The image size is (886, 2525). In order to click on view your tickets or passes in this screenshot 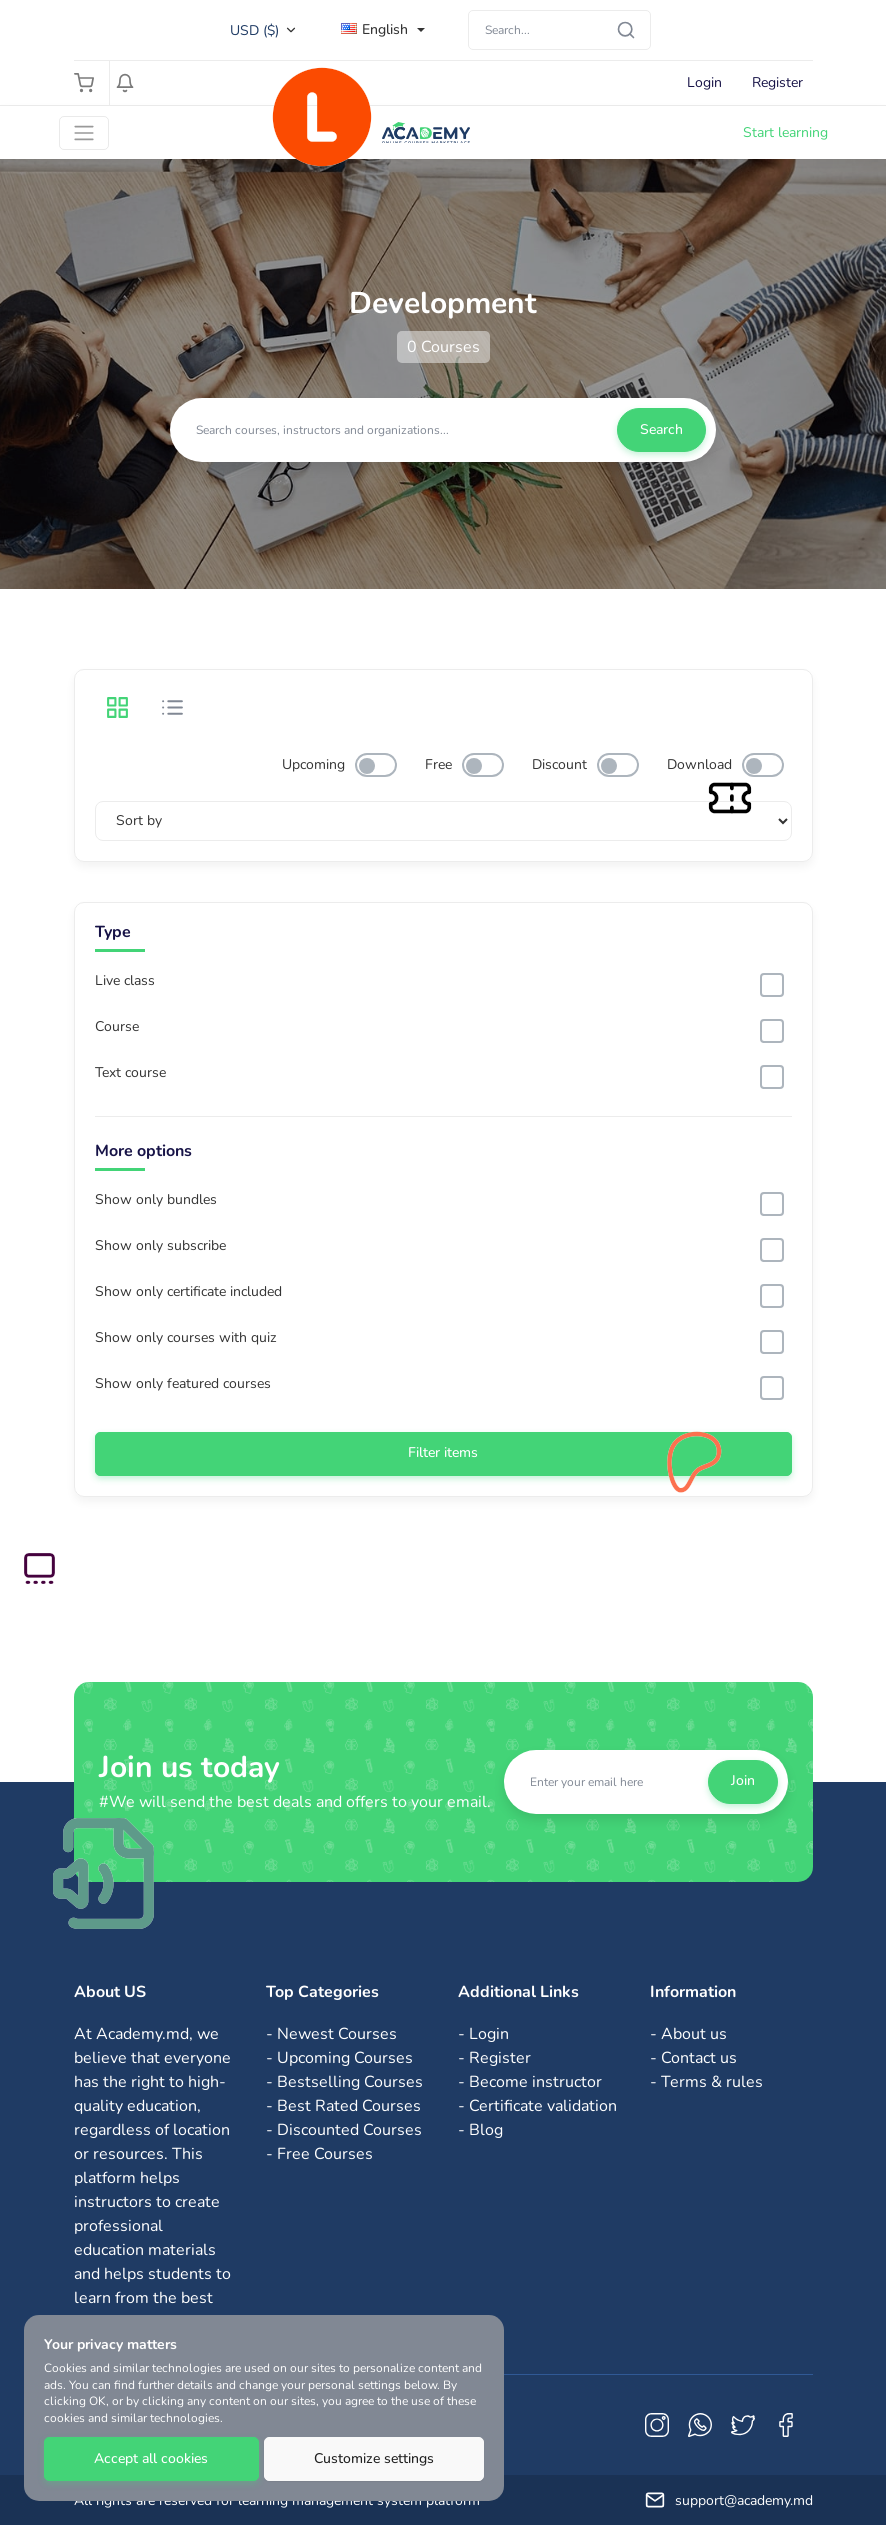, I will do `click(730, 798)`.